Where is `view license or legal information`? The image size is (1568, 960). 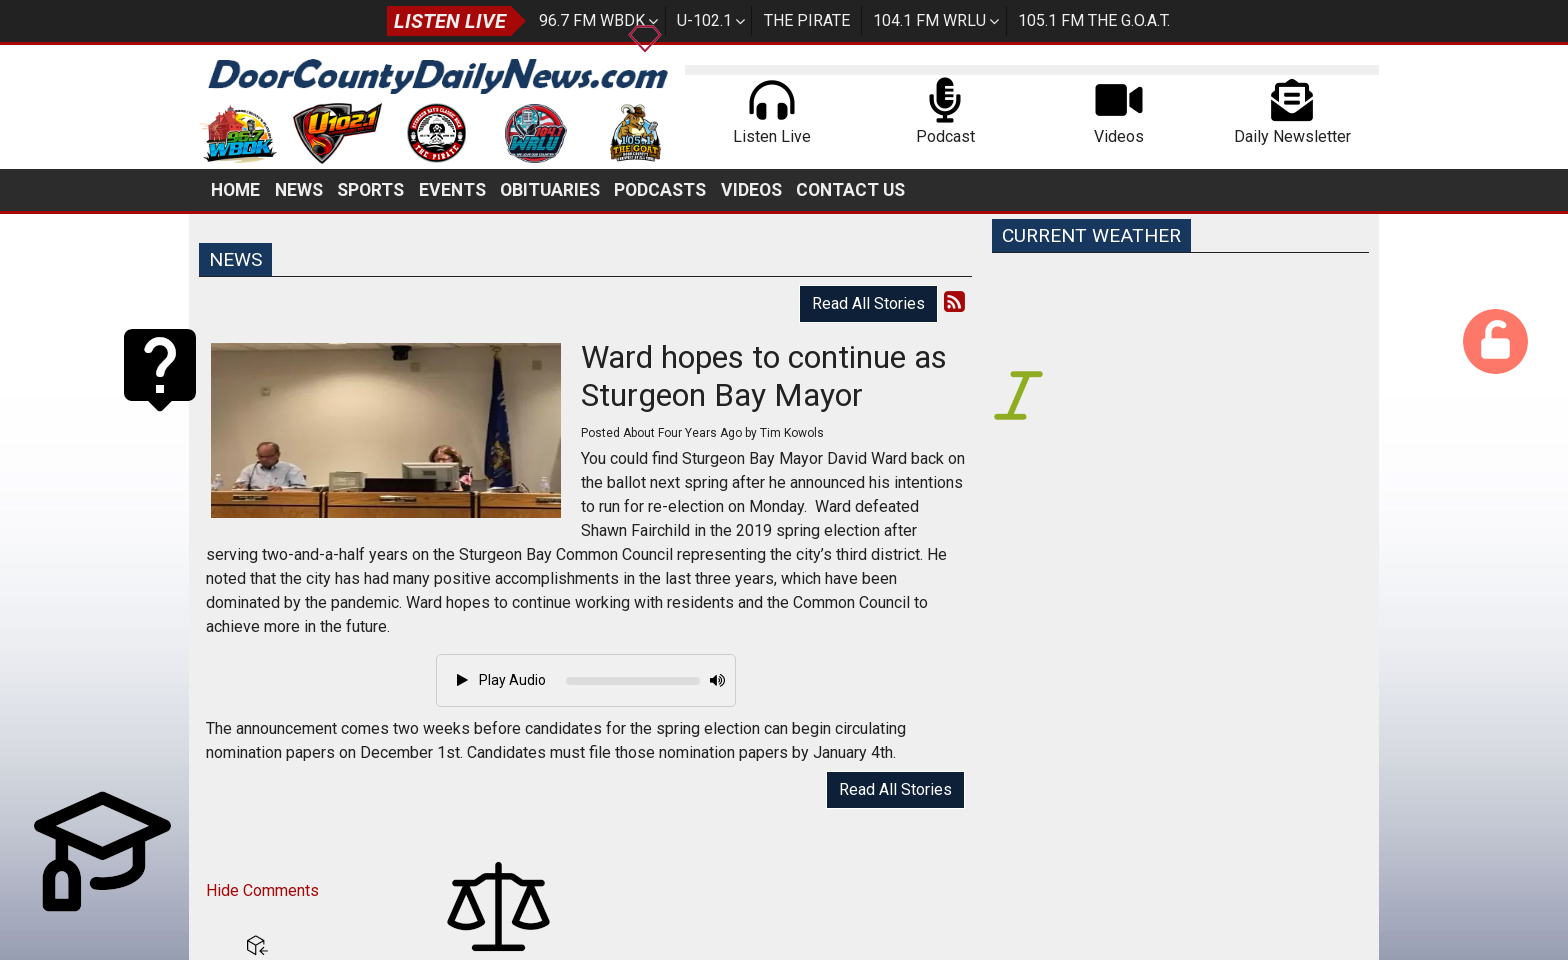 view license or legal information is located at coordinates (498, 906).